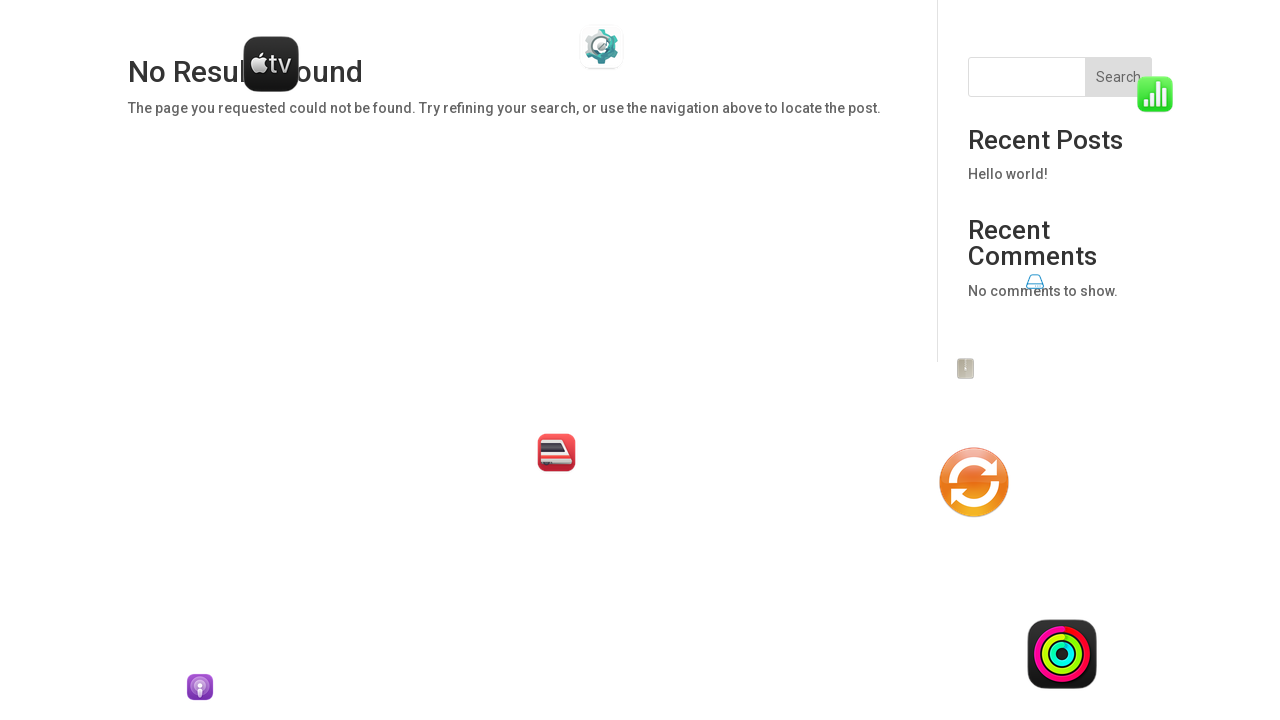  I want to click on open jacobdev application, so click(601, 46).